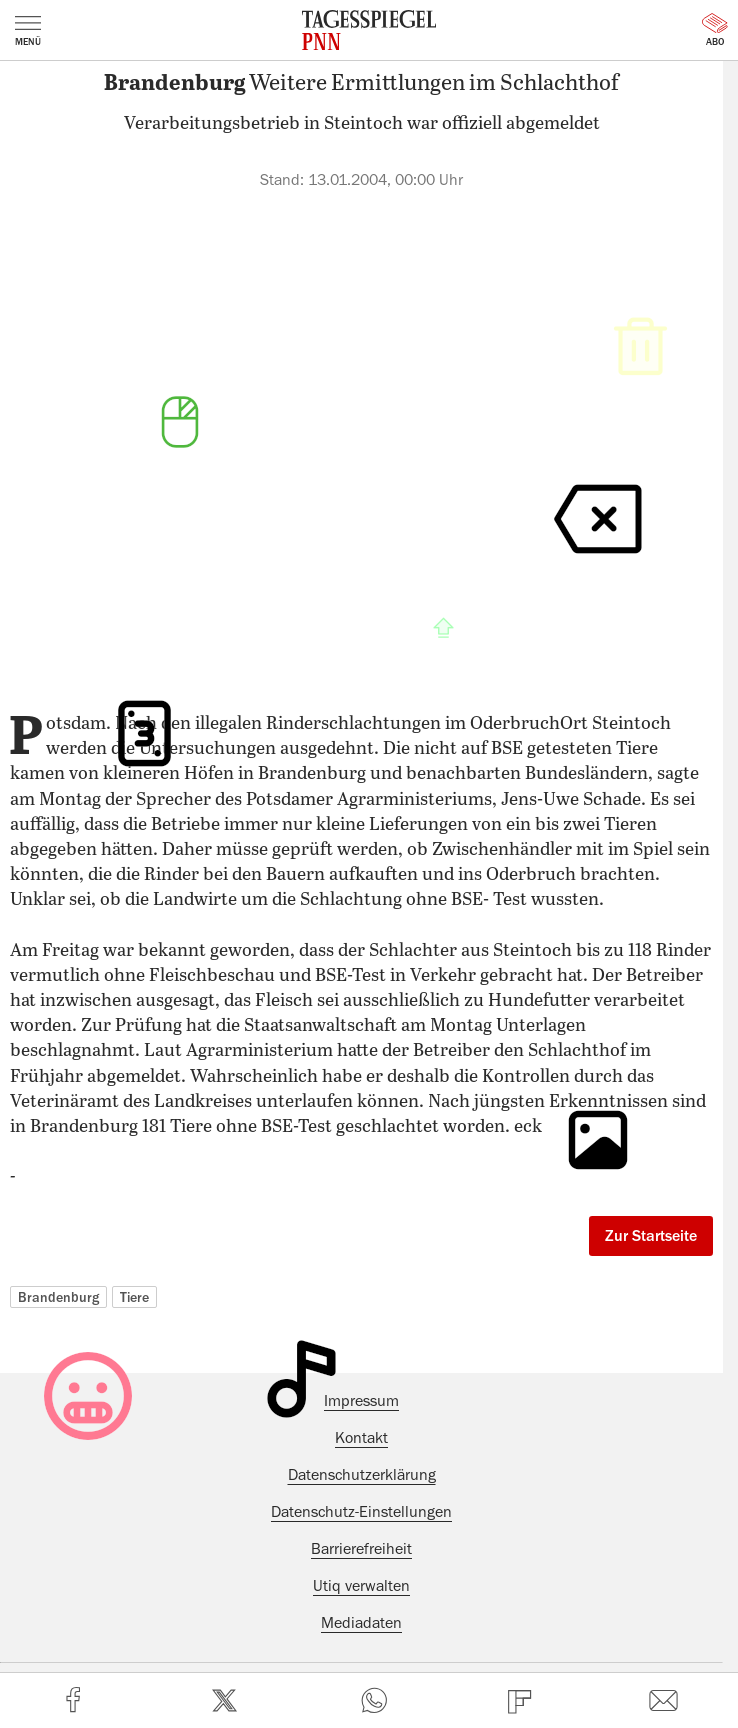 This screenshot has width=738, height=1728. I want to click on select the 3 playing card, so click(144, 733).